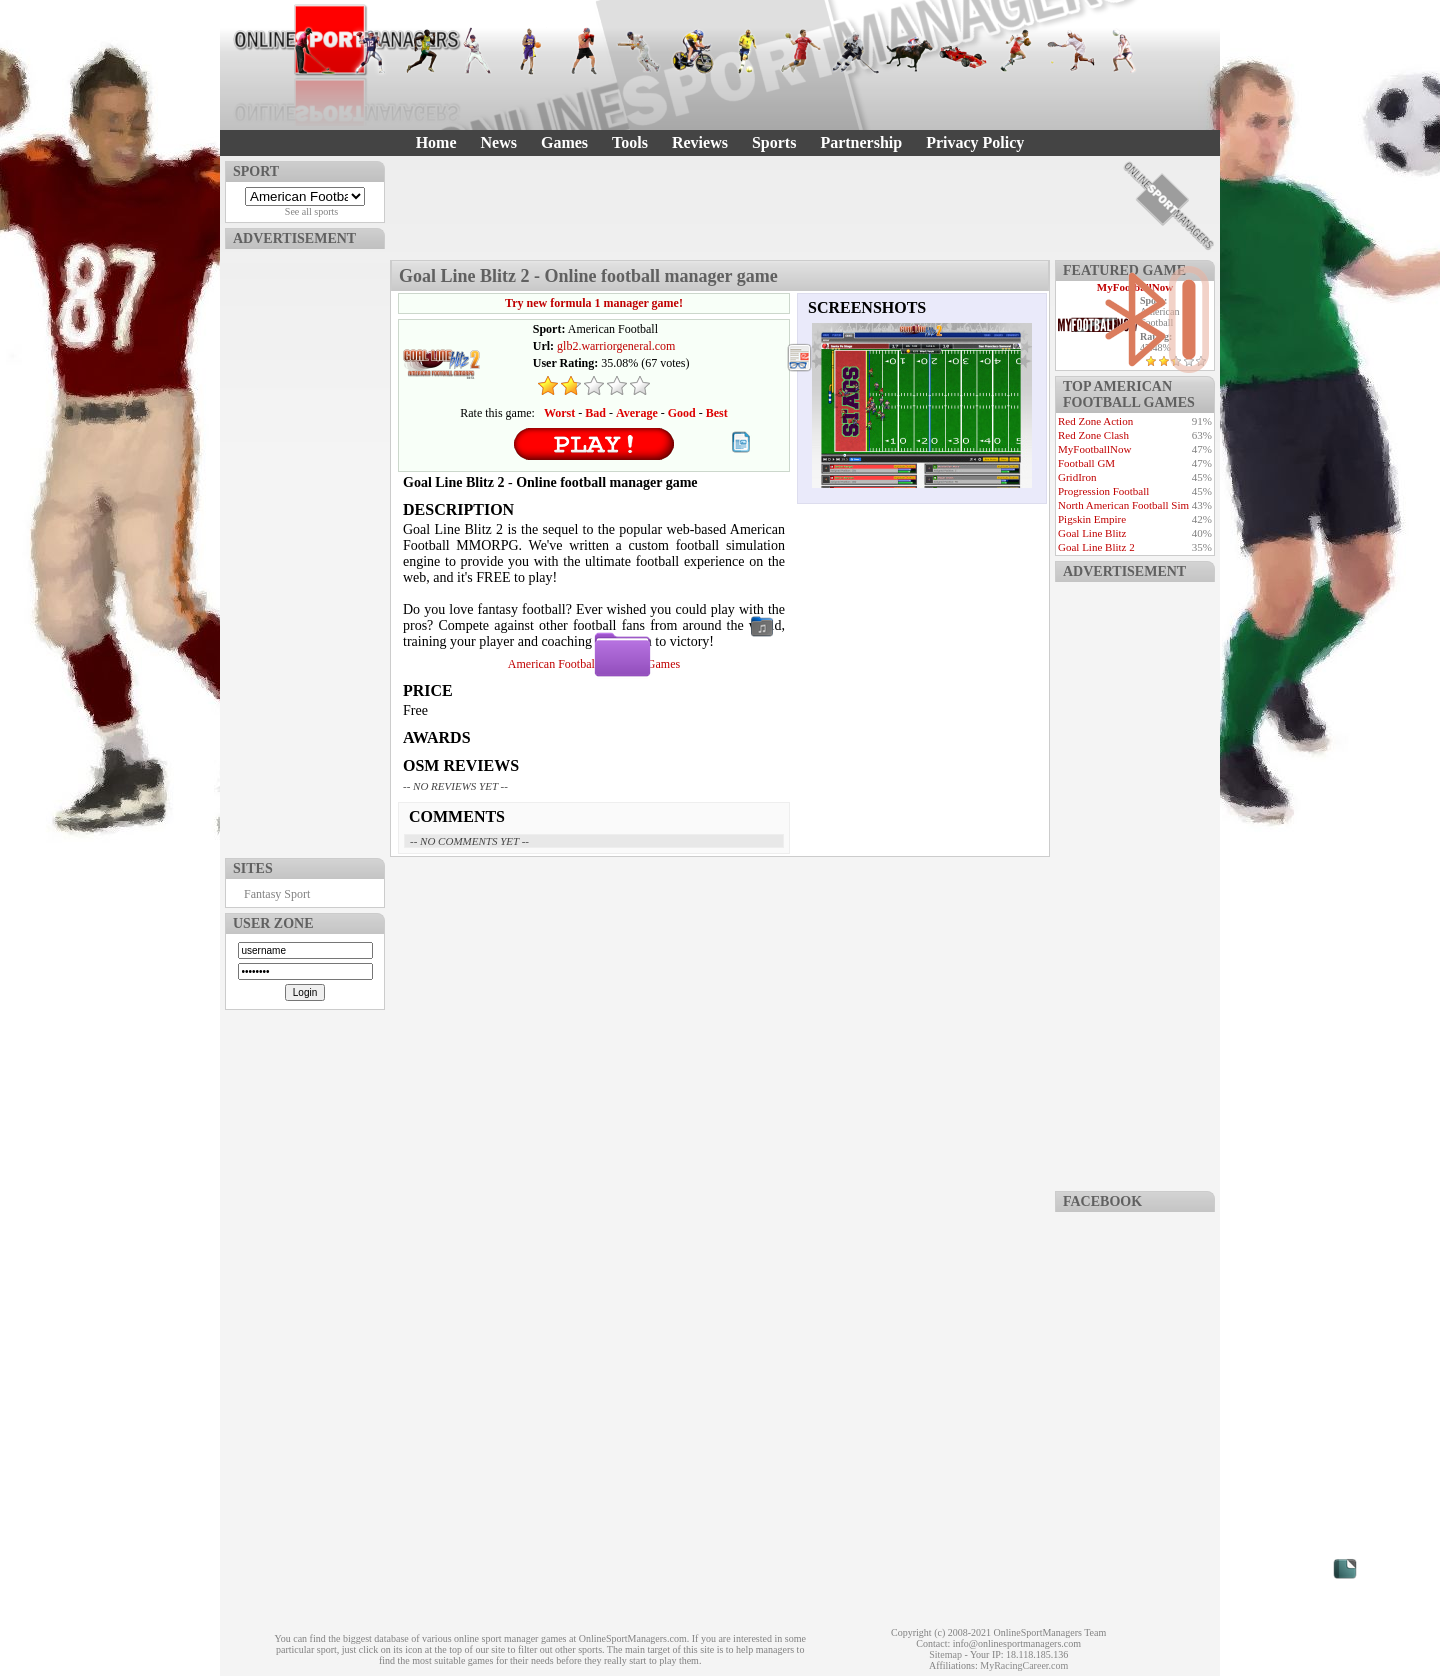 This screenshot has height=1676, width=1440. I want to click on view bluetooth device battery status, so click(1155, 319).